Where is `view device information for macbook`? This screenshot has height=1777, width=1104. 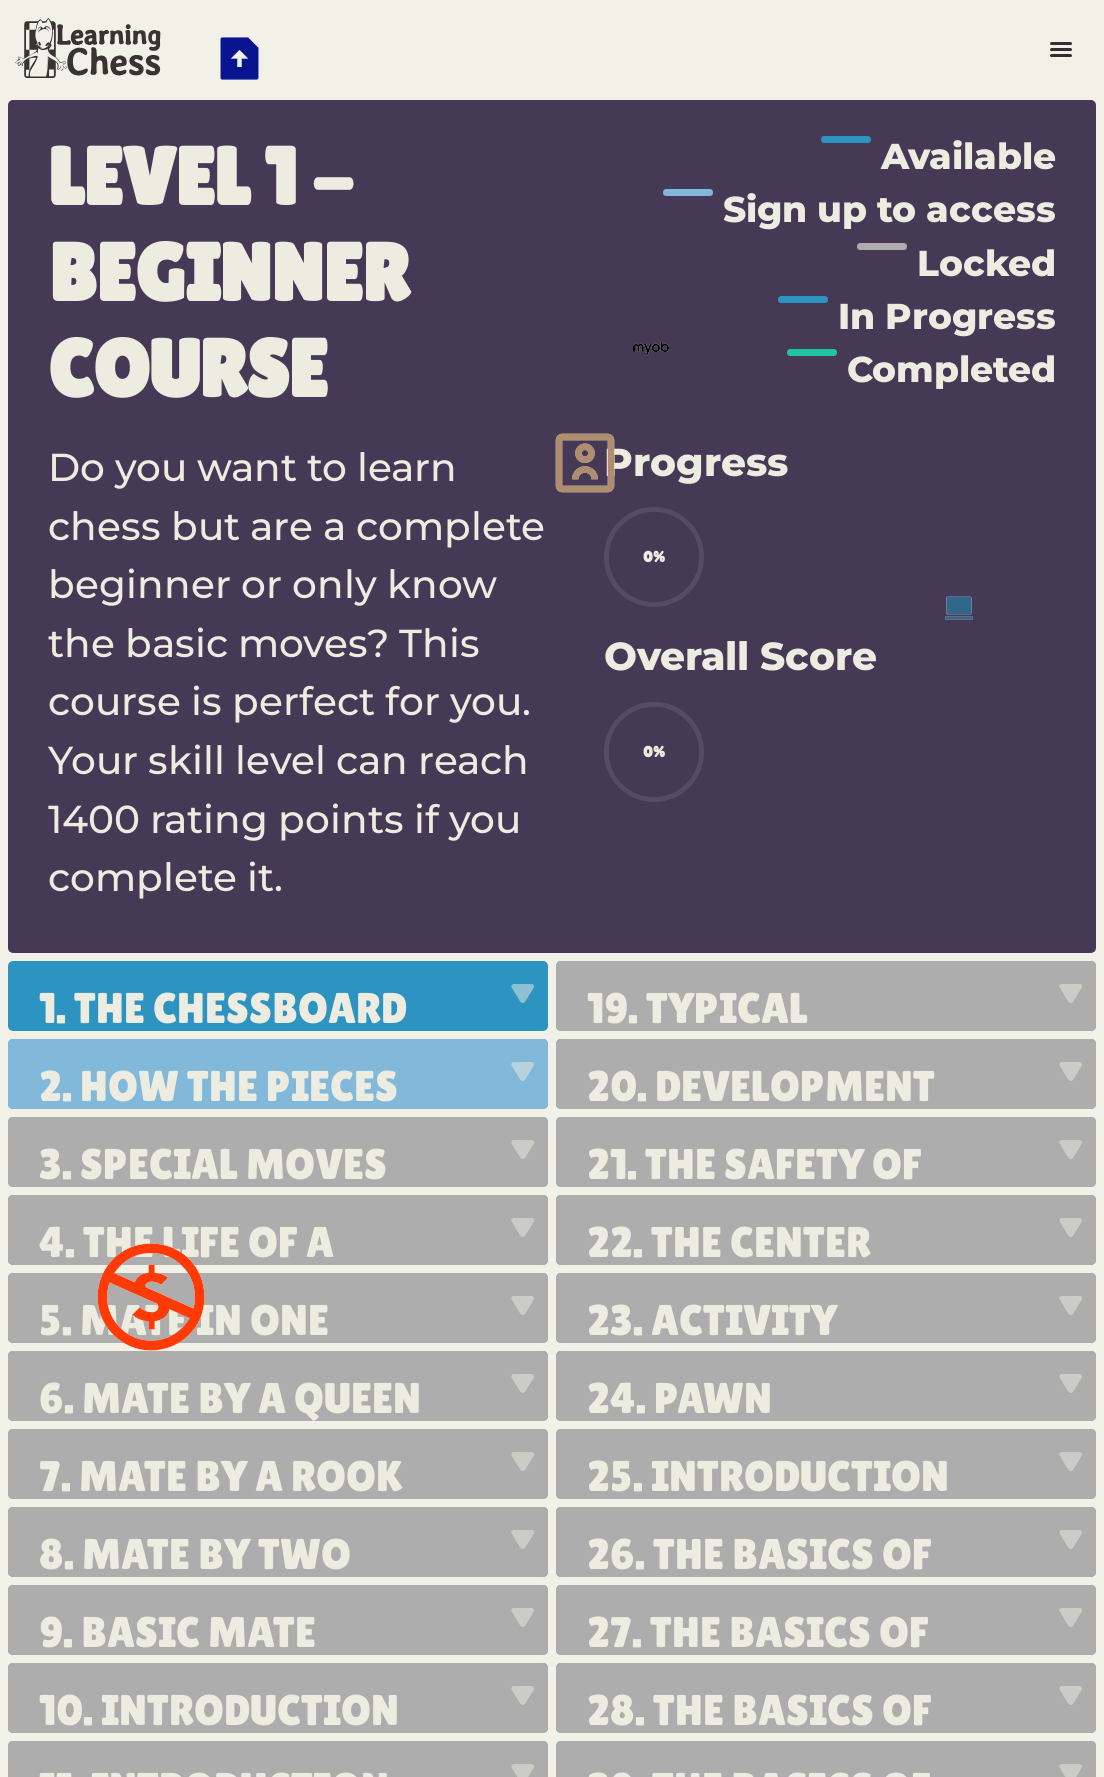
view device information for macbook is located at coordinates (959, 608).